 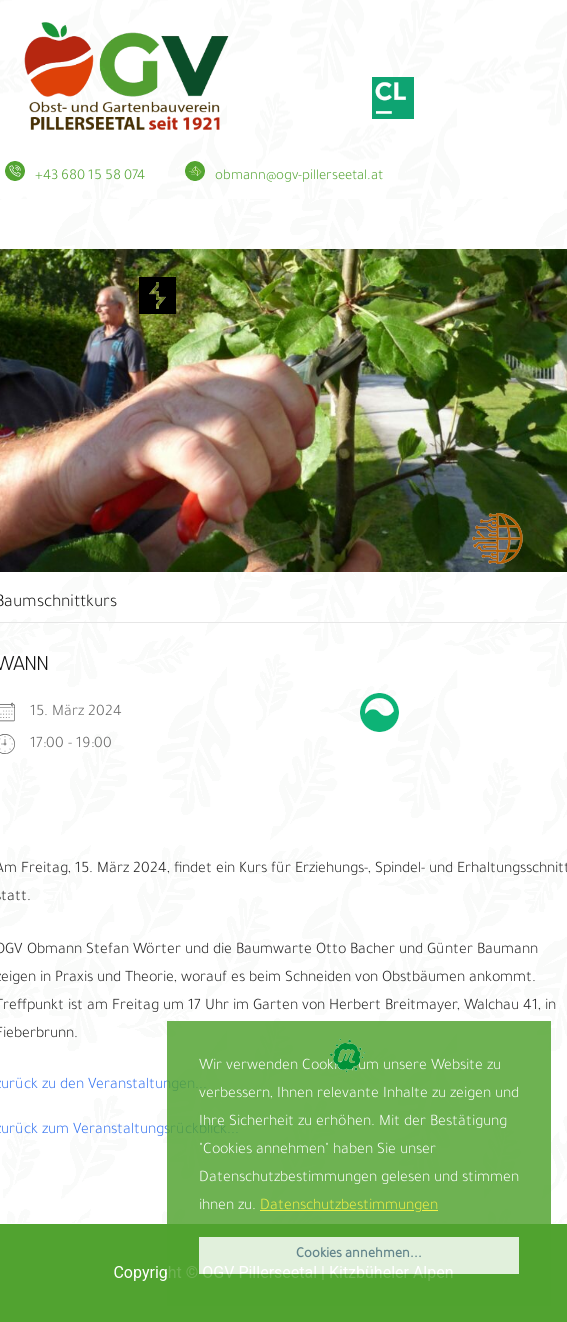 I want to click on open CLion IDE, so click(x=393, y=98).